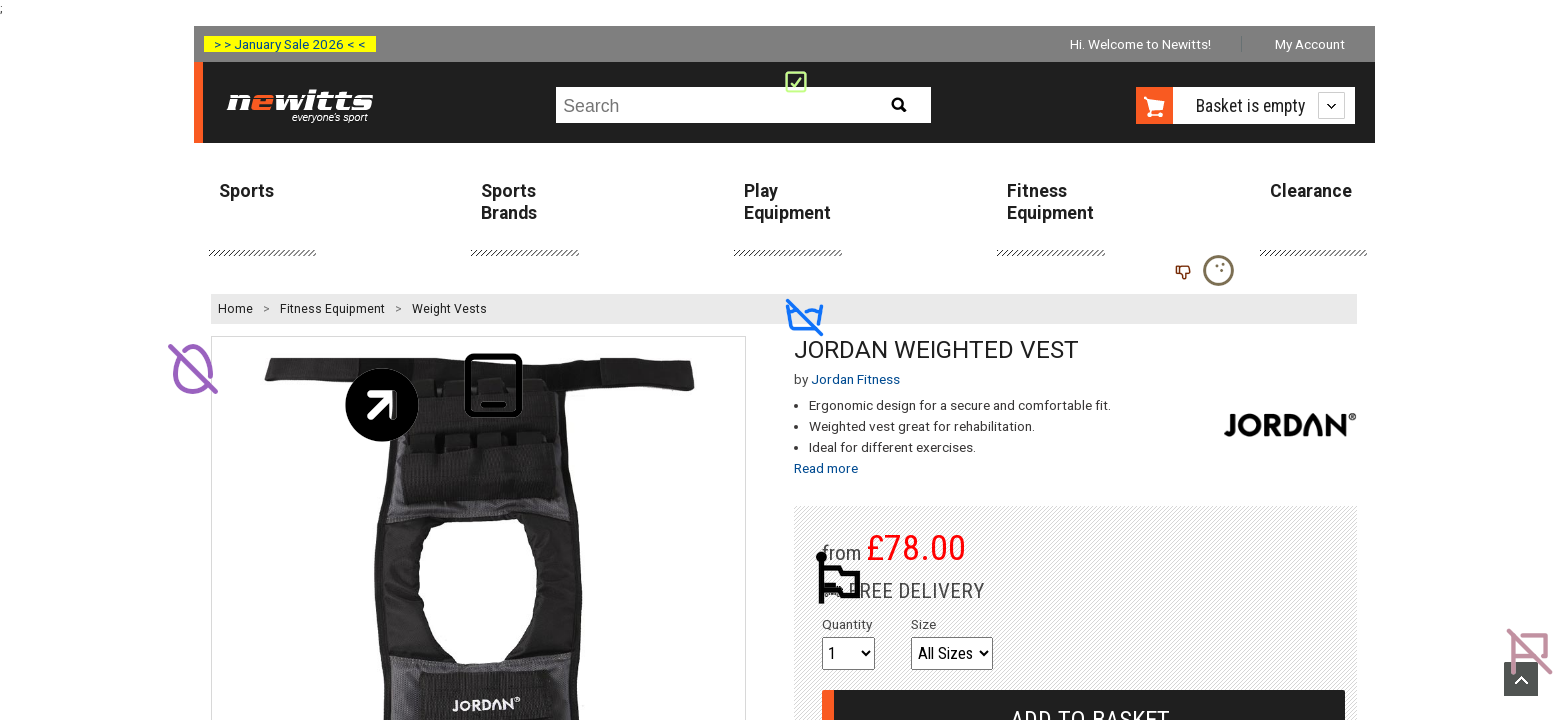 The image size is (1568, 720). Describe the element at coordinates (382, 405) in the screenshot. I see `open link in new tab or window` at that location.